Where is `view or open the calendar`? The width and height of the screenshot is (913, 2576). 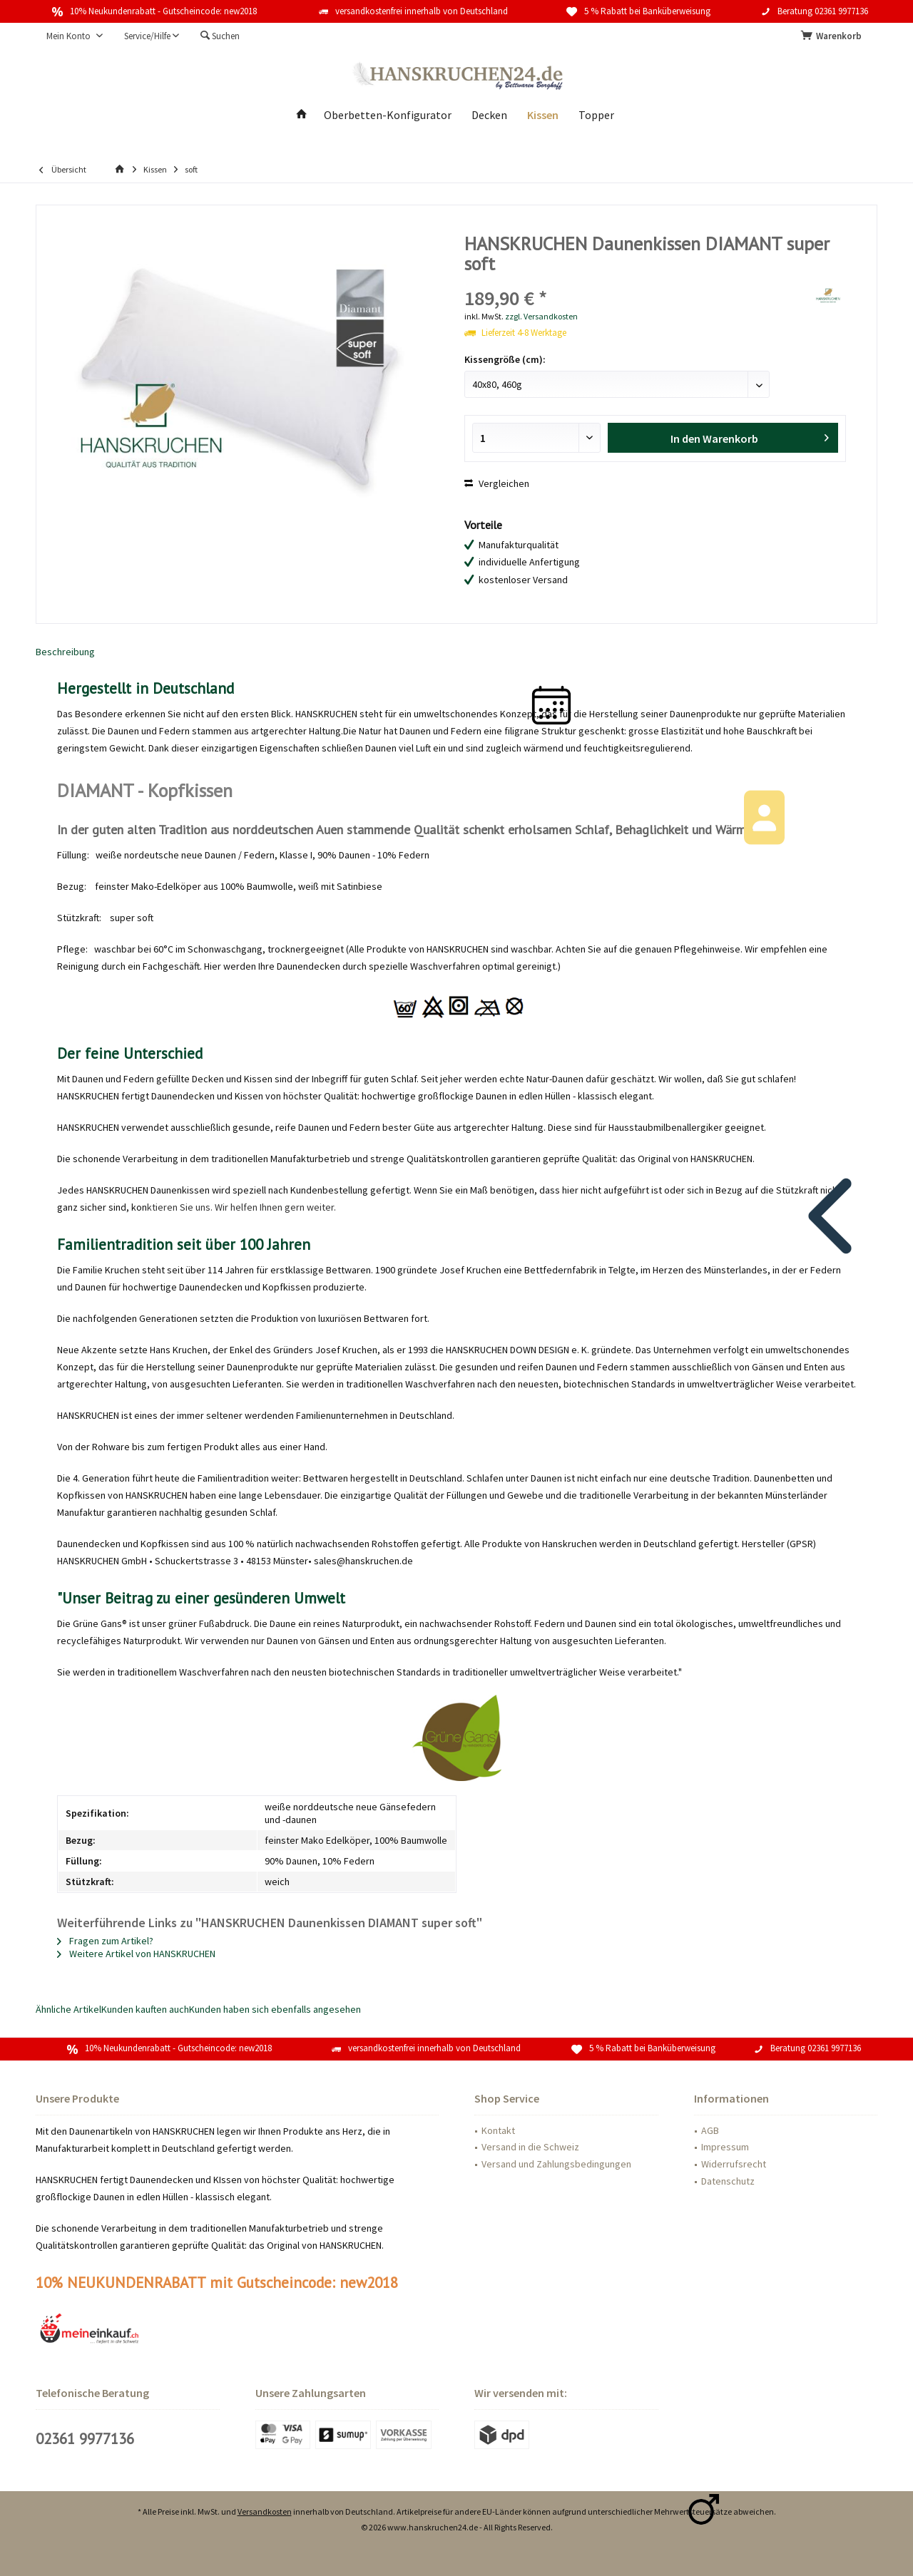
view or open the calendar is located at coordinates (551, 705).